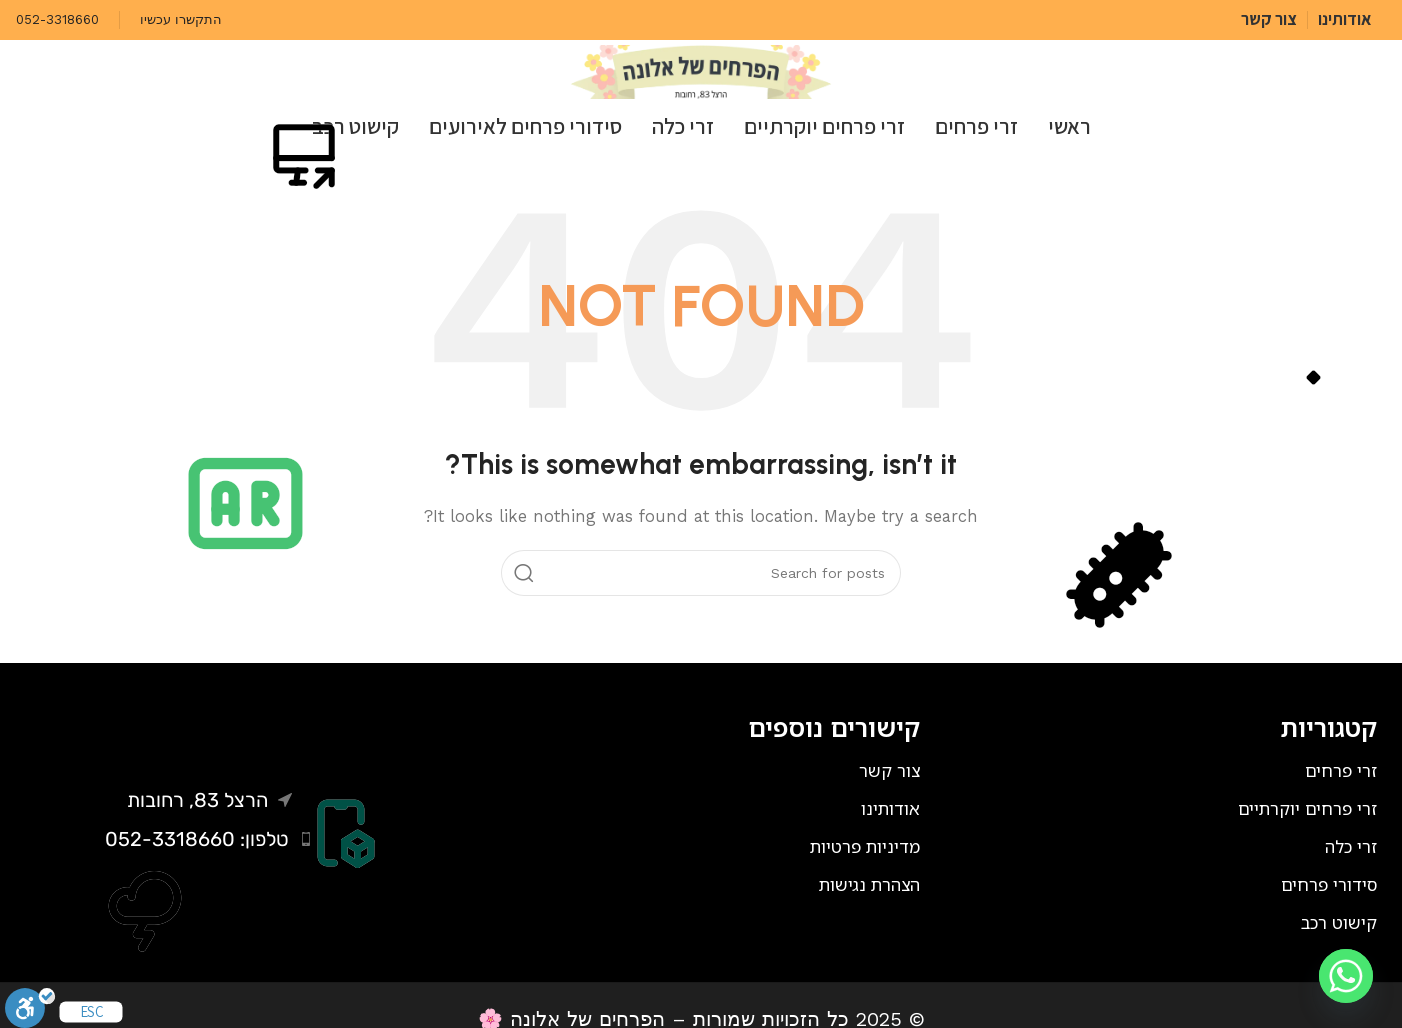  Describe the element at coordinates (245, 503) in the screenshot. I see `indicates augmented reality feature available` at that location.